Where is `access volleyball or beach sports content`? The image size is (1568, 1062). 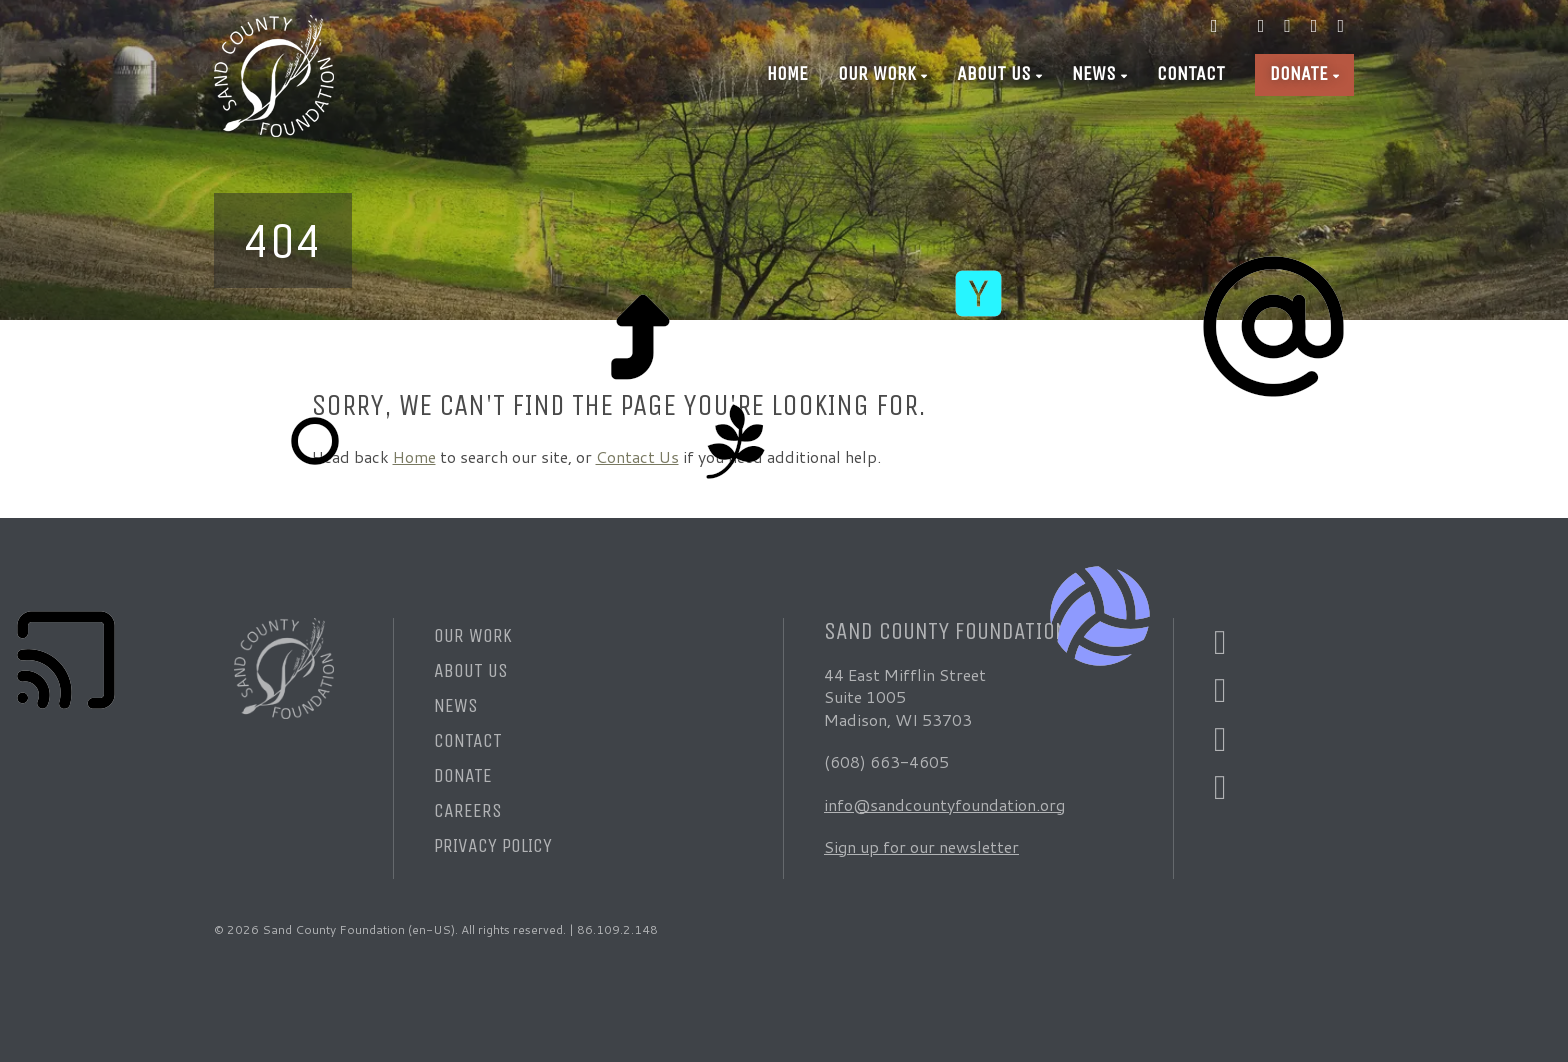 access volleyball or beach sports content is located at coordinates (1100, 616).